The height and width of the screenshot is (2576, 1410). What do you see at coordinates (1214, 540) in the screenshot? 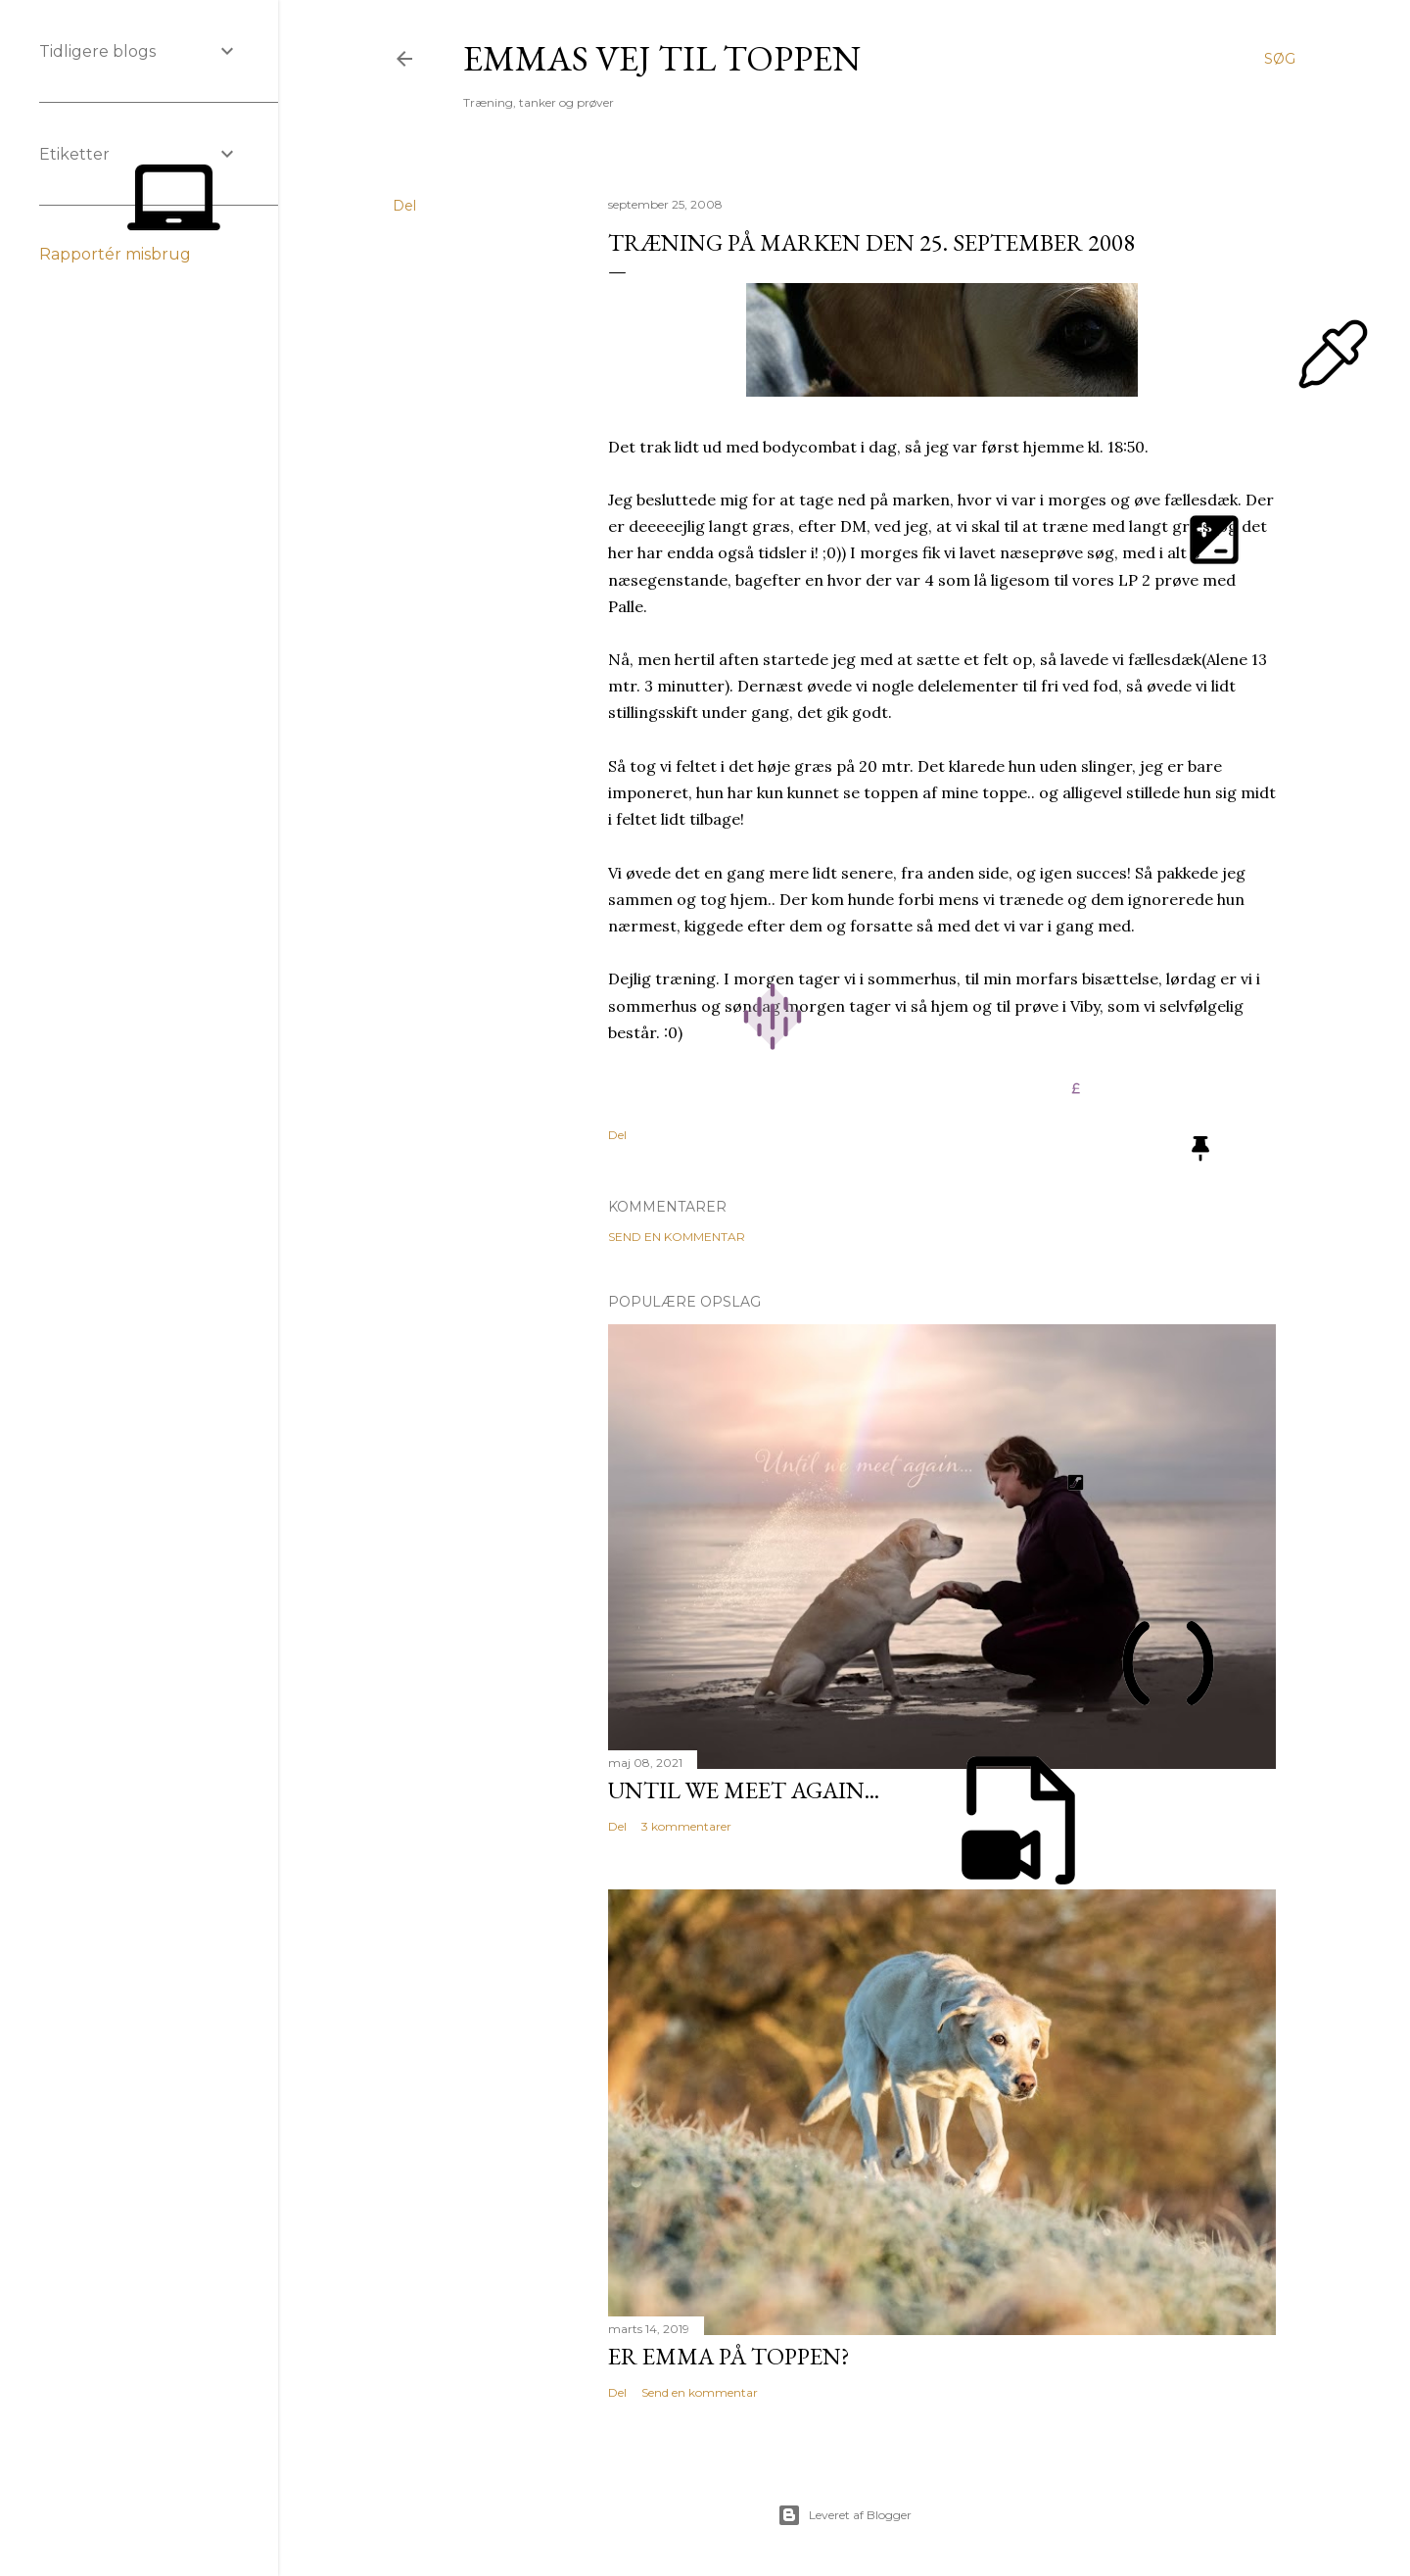
I see `adjust camera ISO sensitivity settings` at bounding box center [1214, 540].